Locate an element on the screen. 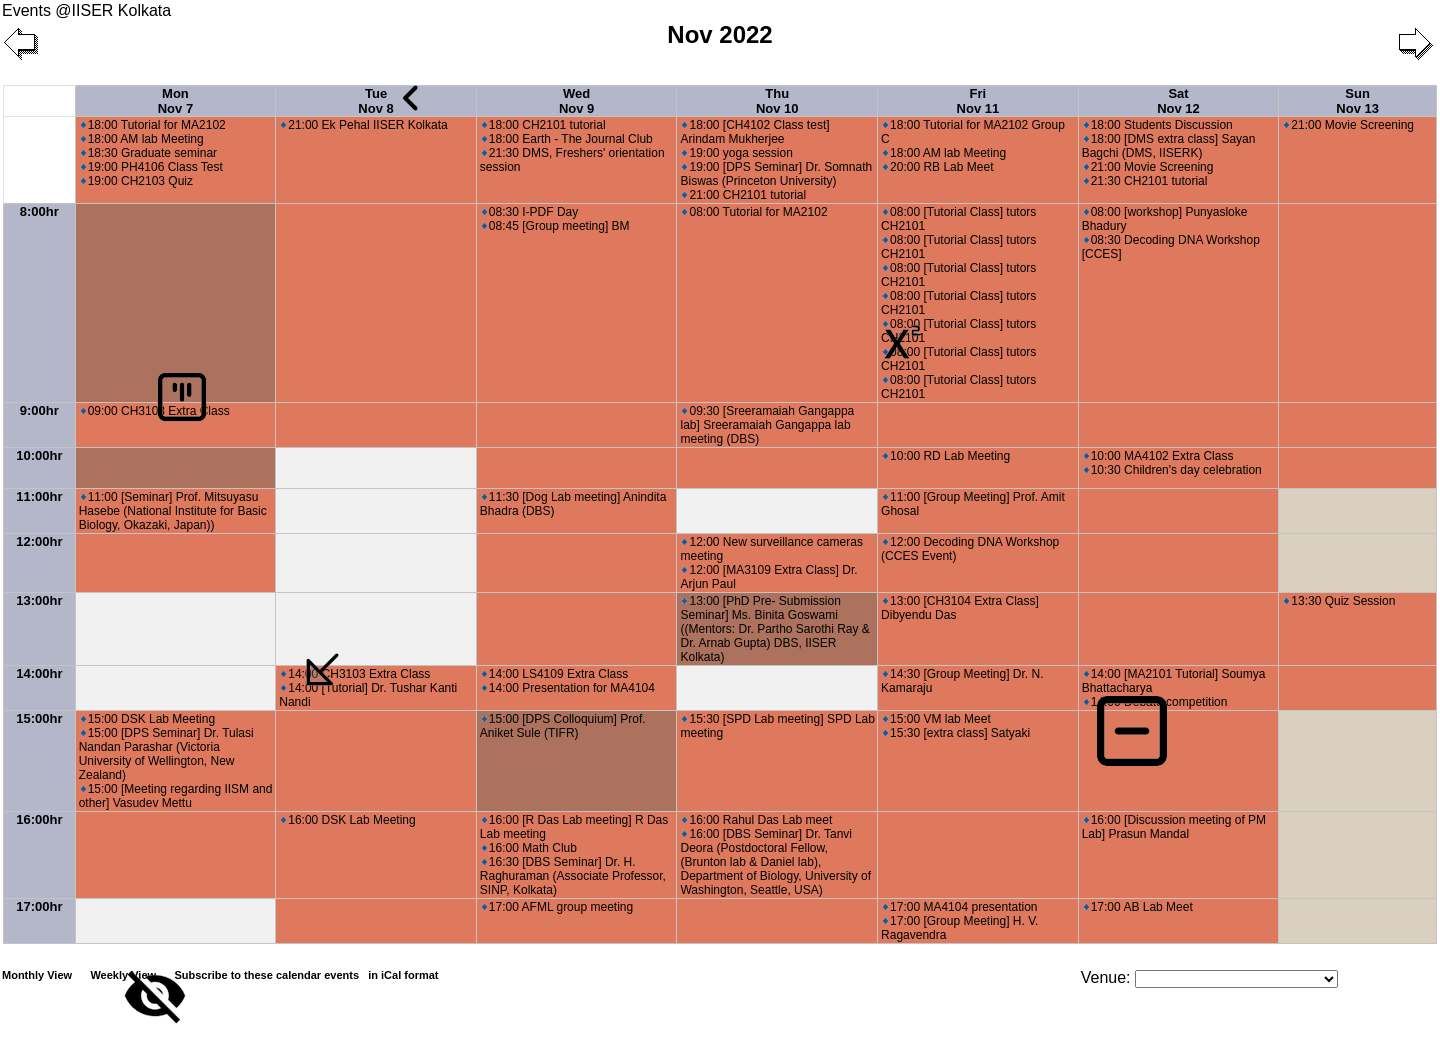 The width and height of the screenshot is (1440, 1037). align content to top center of container is located at coordinates (182, 397).